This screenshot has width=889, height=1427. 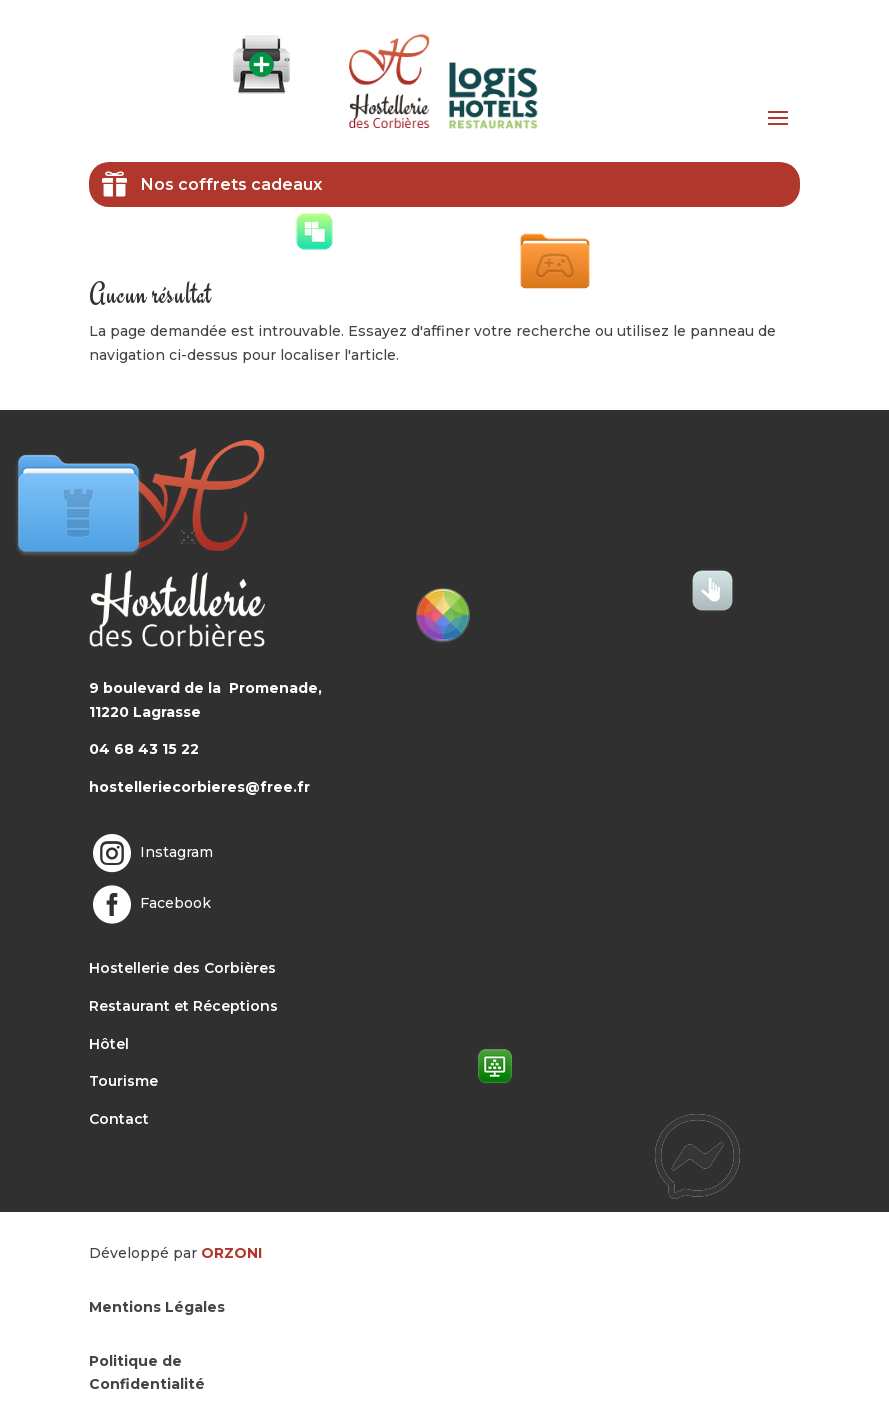 What do you see at coordinates (314, 231) in the screenshot?
I see `open window tiling and arrangement controls` at bounding box center [314, 231].